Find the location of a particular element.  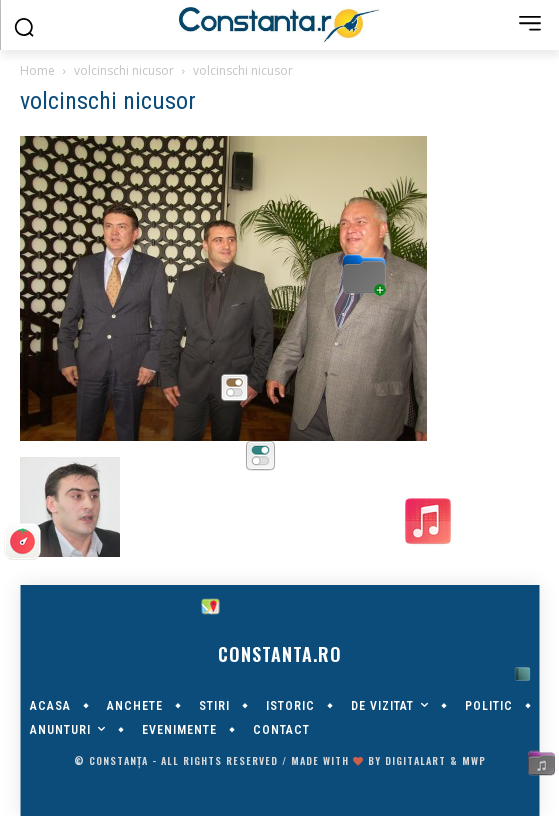

open system tweaks or settings customization is located at coordinates (260, 455).